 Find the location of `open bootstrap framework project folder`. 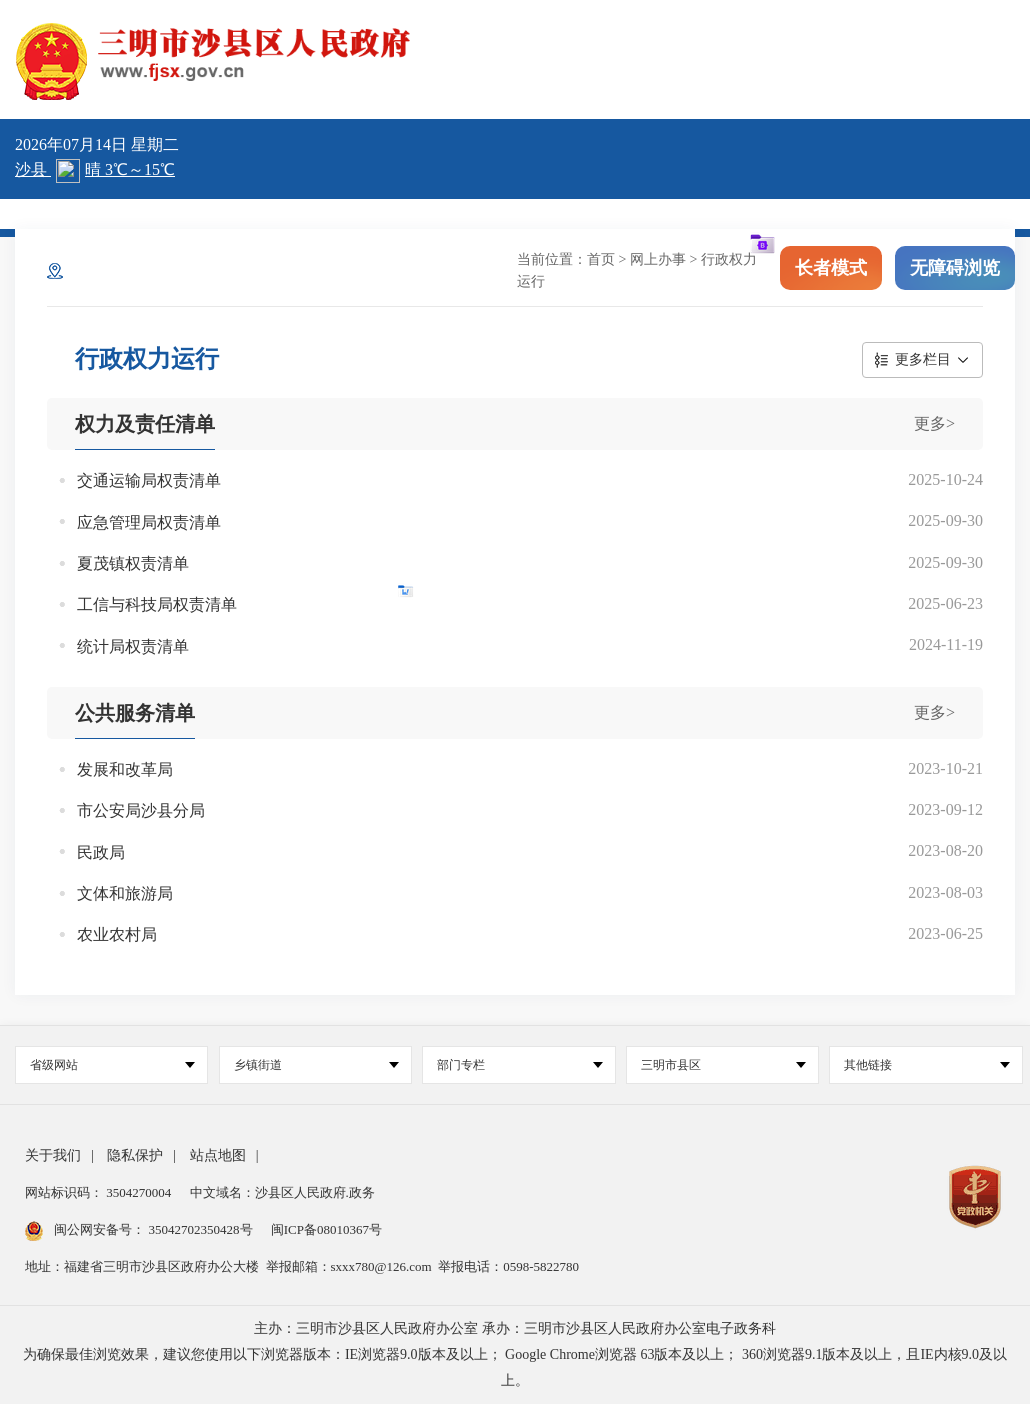

open bootstrap framework project folder is located at coordinates (762, 244).